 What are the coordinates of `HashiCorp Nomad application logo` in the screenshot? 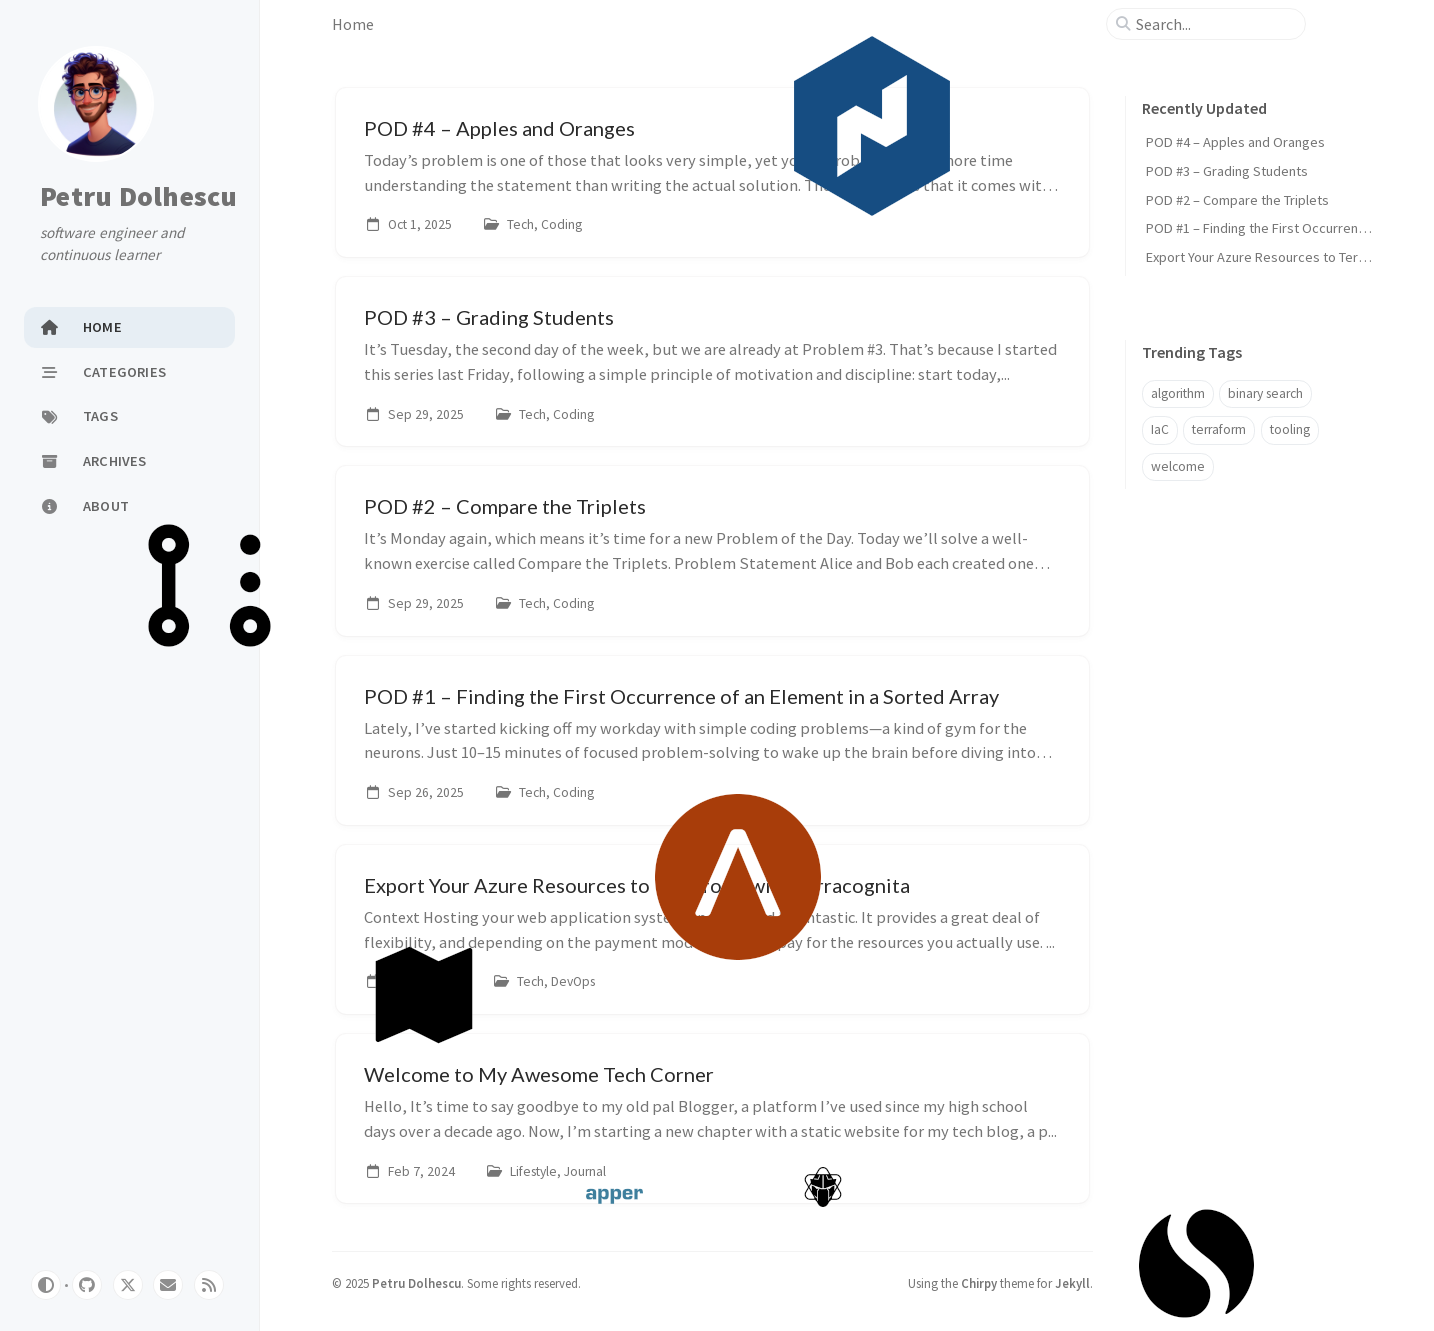 It's located at (872, 126).